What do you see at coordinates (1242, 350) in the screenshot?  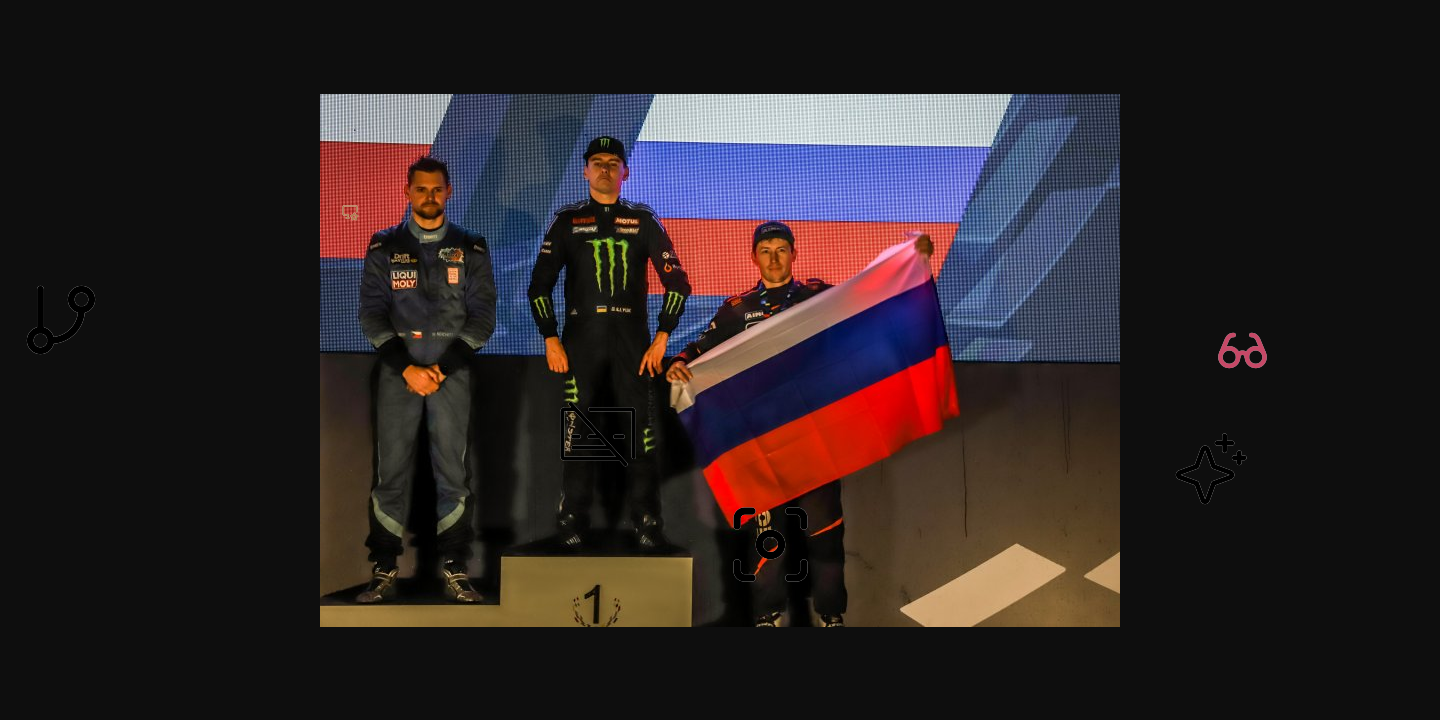 I see `enable reading mode` at bounding box center [1242, 350].